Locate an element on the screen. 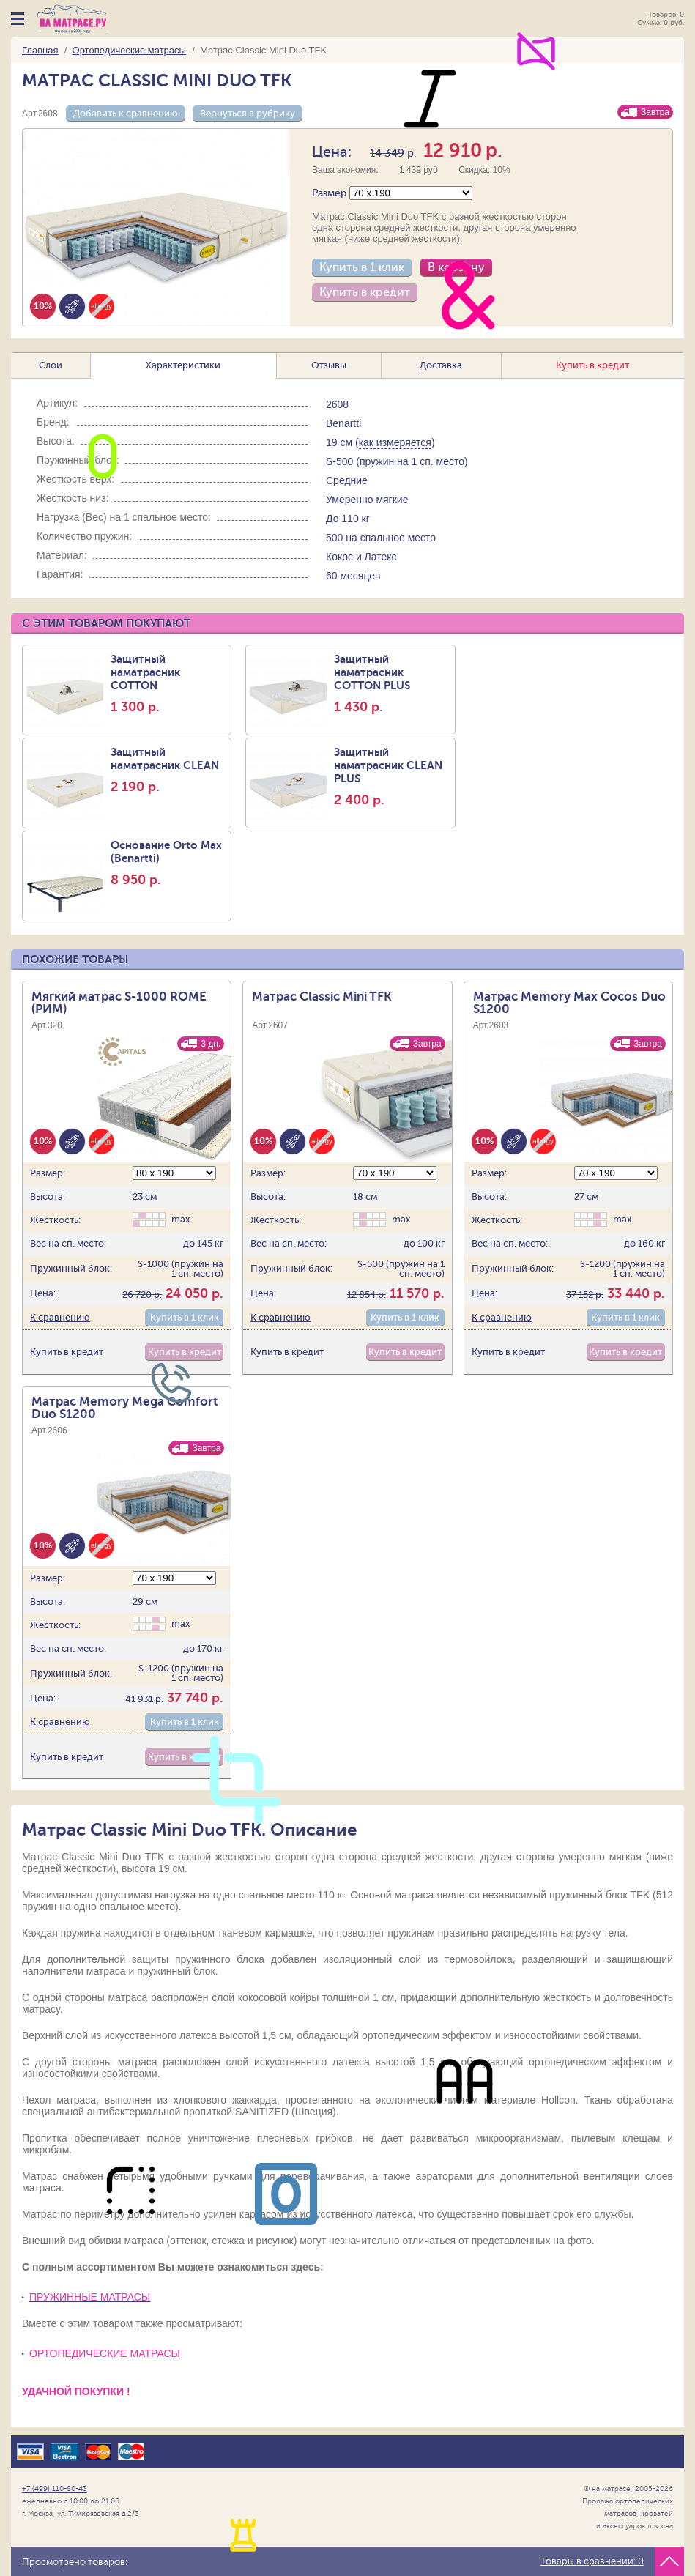 The width and height of the screenshot is (695, 2576). set exposure compensation to zero is located at coordinates (103, 456).